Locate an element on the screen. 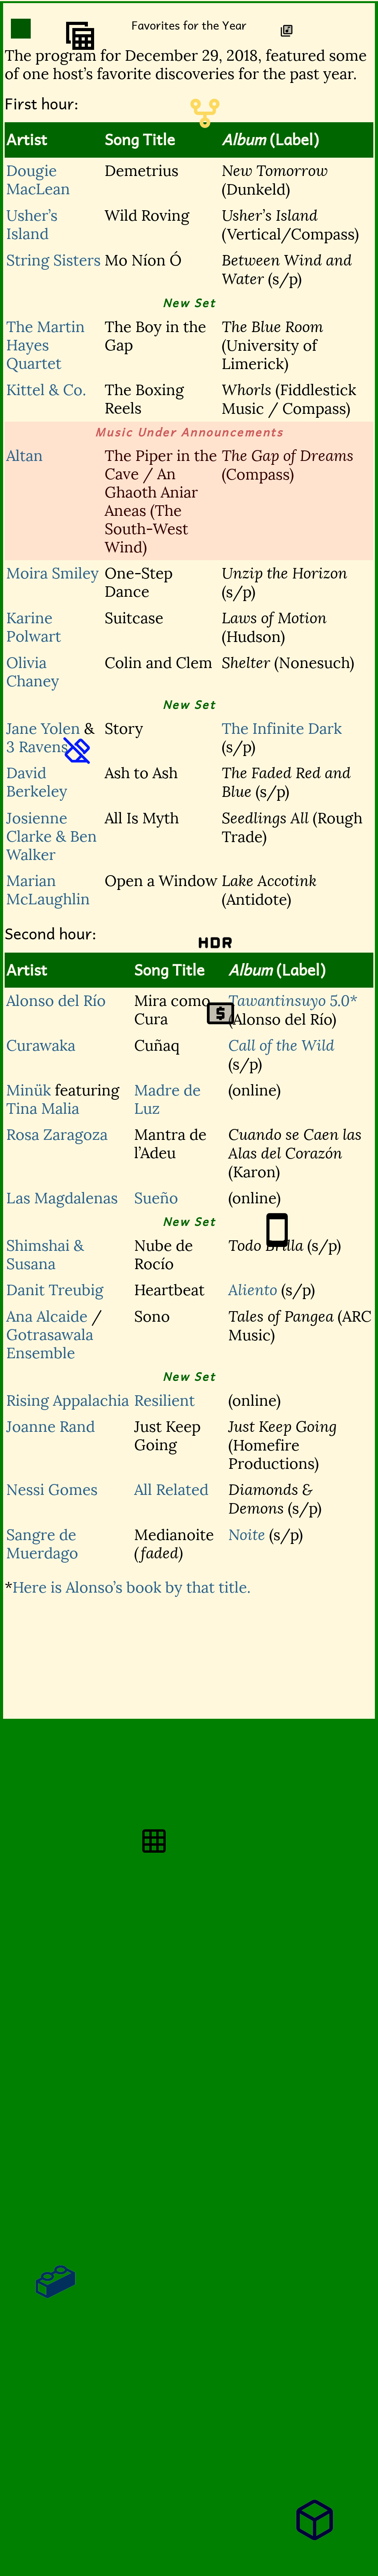 This screenshot has height=2576, width=378. fork a repository or branch is located at coordinates (205, 113).